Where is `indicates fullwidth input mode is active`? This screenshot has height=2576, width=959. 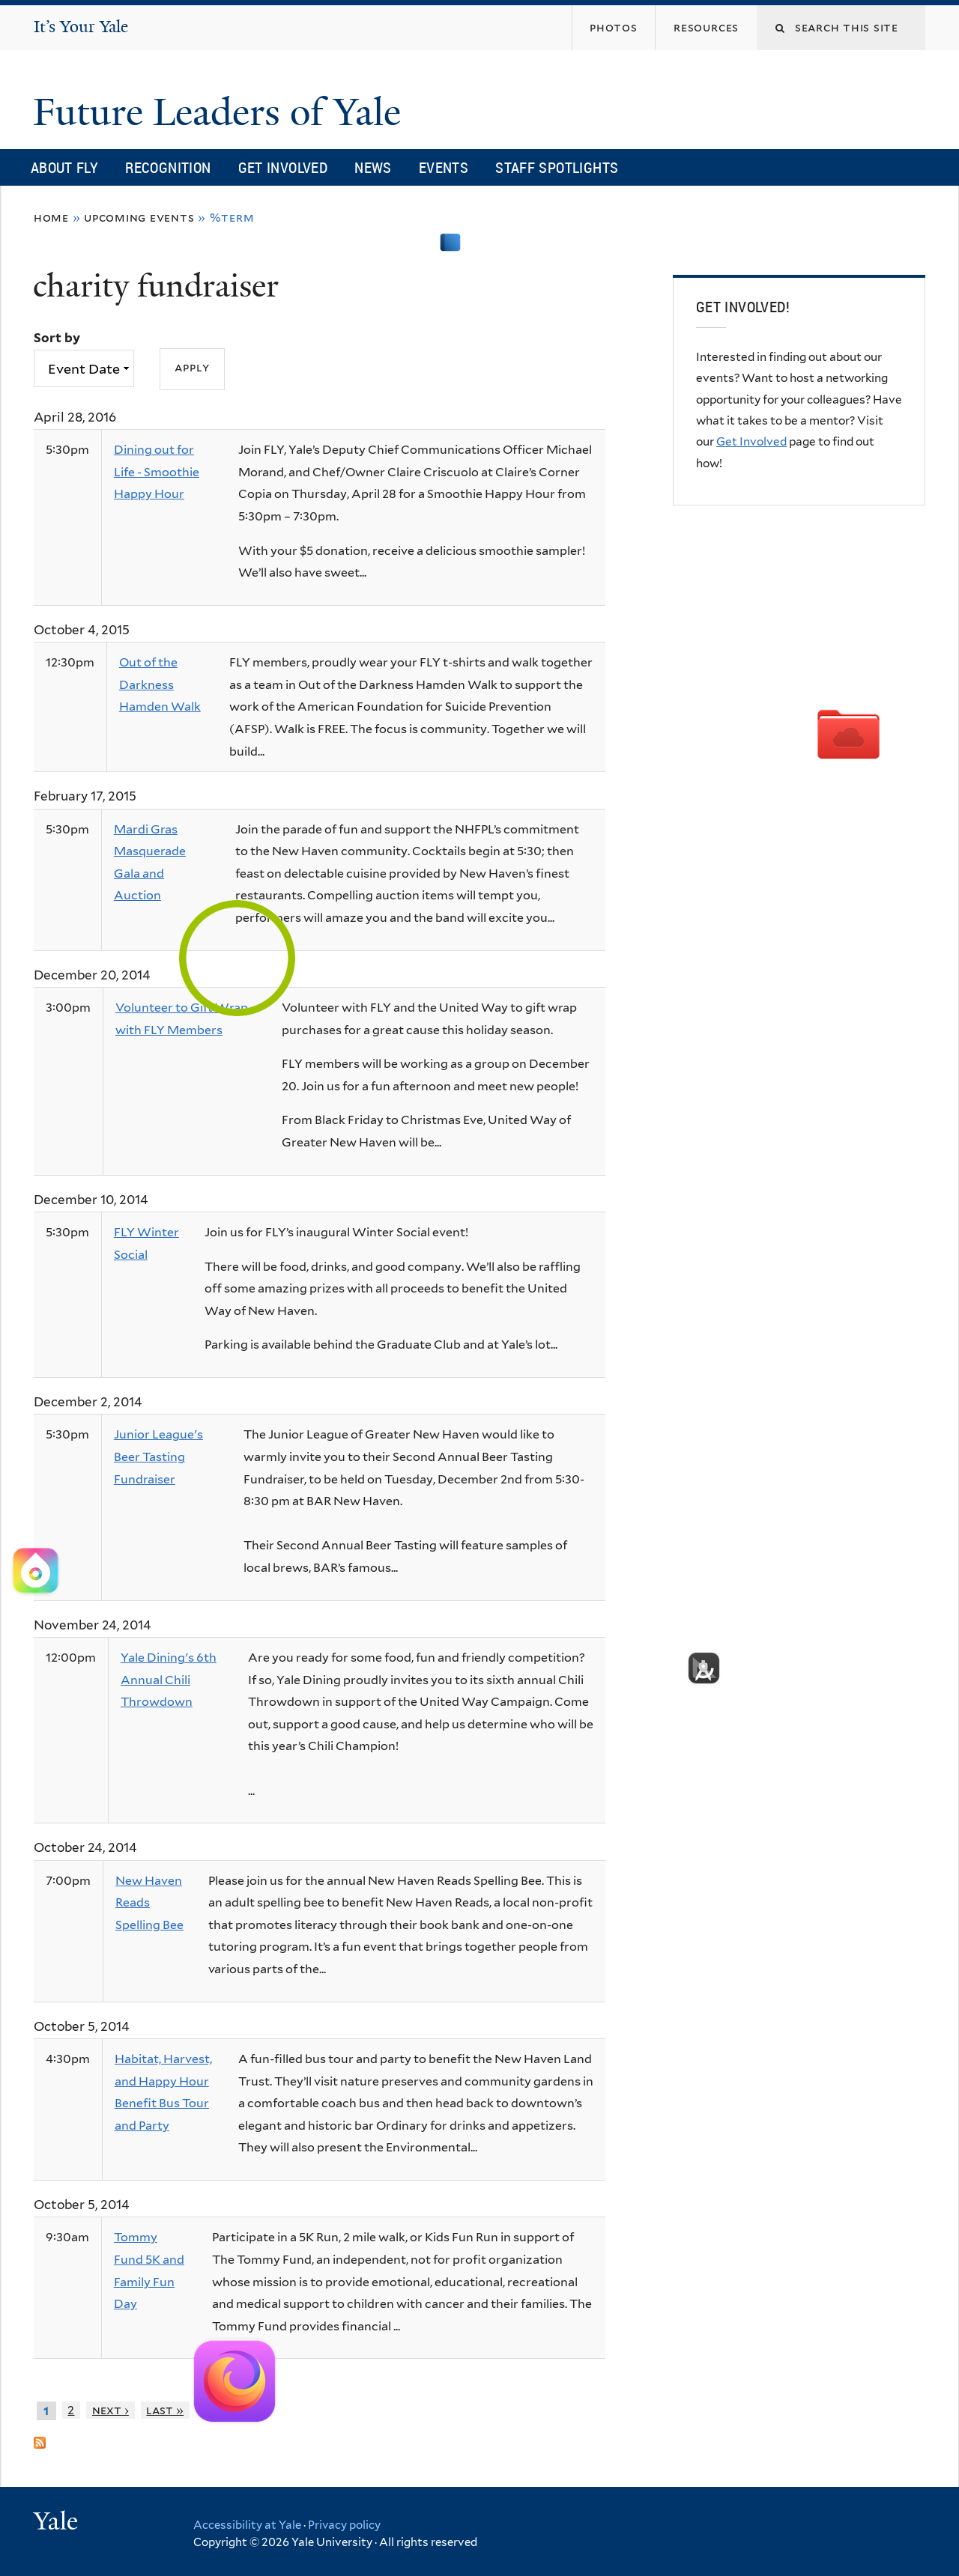 indicates fullwidth input mode is active is located at coordinates (237, 958).